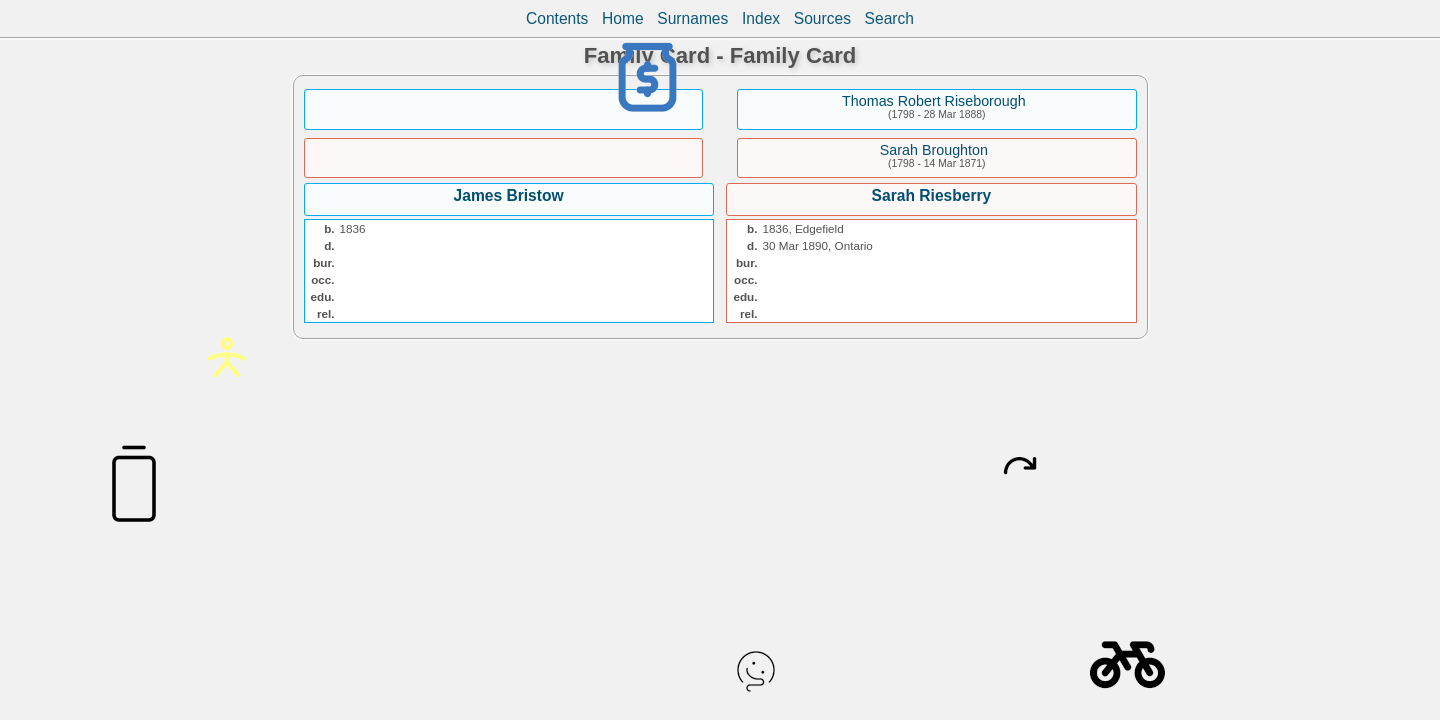  I want to click on indicates overwhelmed or stressed state, so click(756, 670).